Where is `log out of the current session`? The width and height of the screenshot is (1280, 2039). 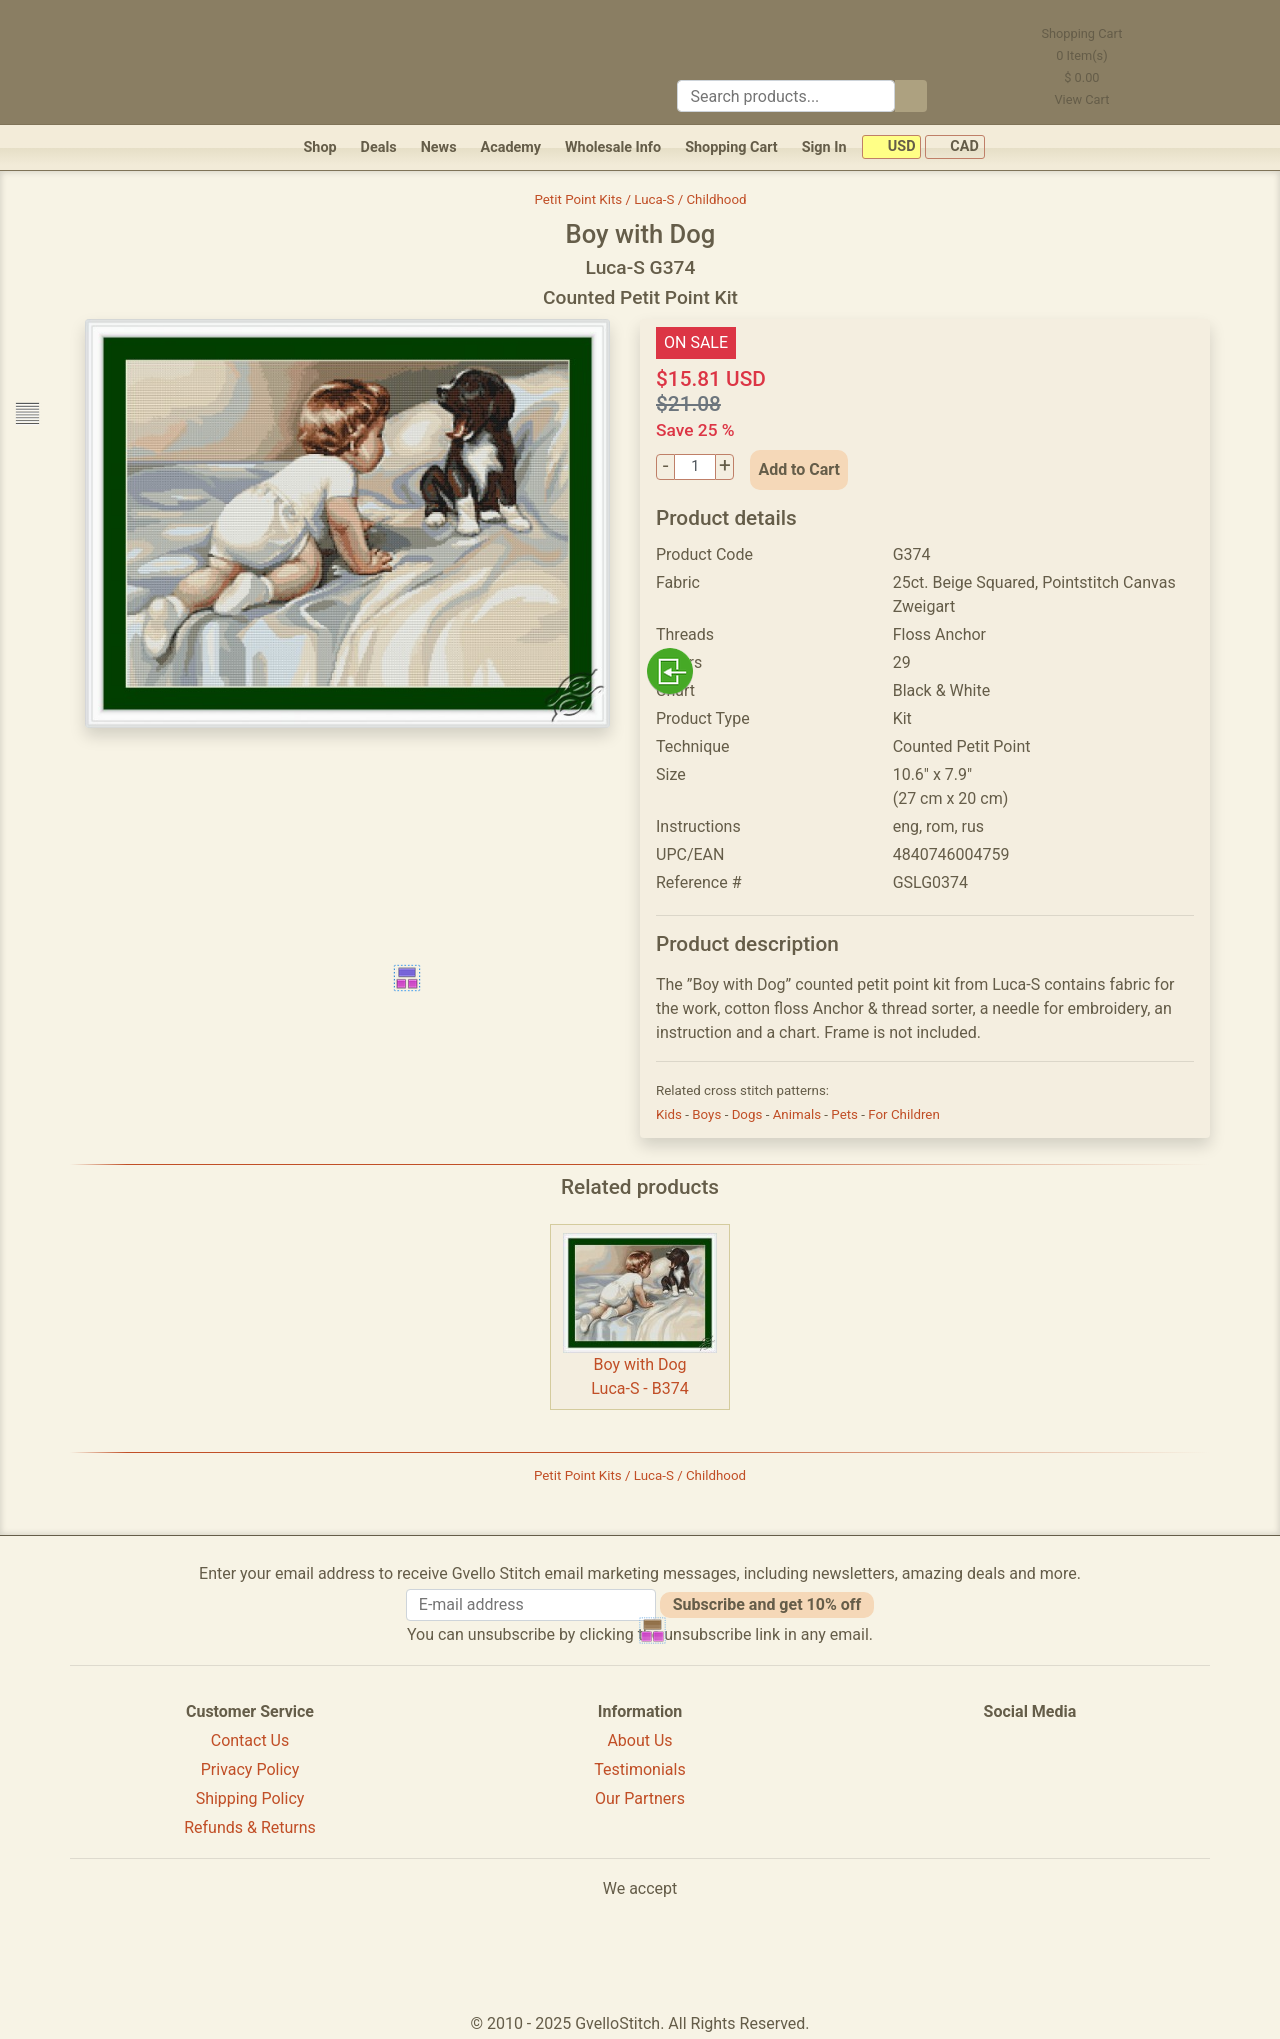 log out of the current session is located at coordinates (670, 671).